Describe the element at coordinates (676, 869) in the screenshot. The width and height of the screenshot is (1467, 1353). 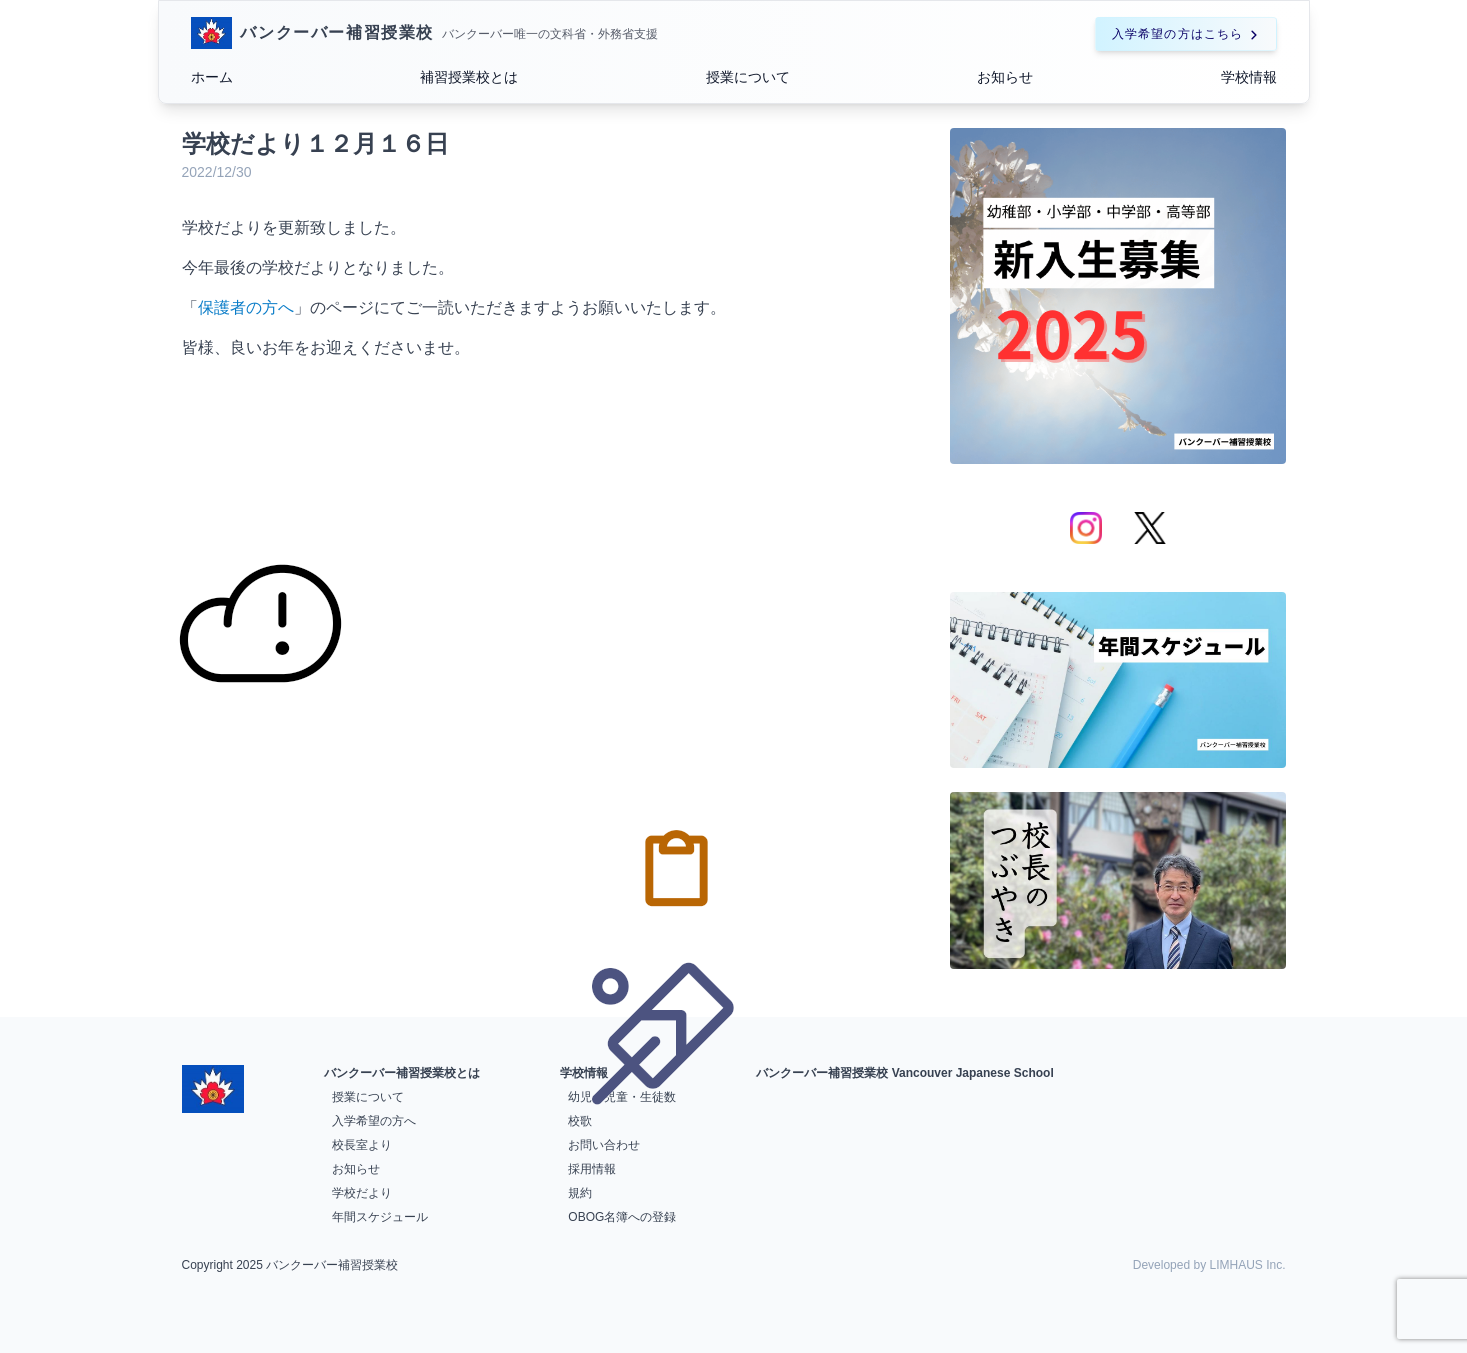
I see `copy to clipboard` at that location.